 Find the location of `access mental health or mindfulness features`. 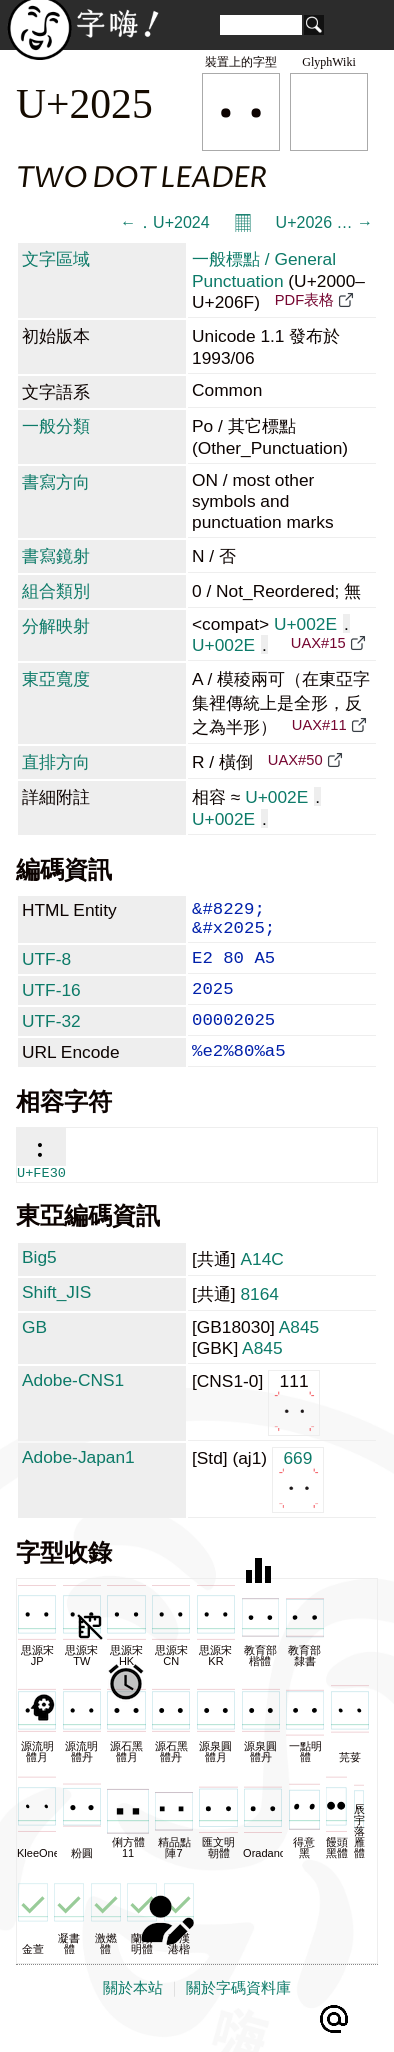

access mental health or mindfulness features is located at coordinates (42, 1707).